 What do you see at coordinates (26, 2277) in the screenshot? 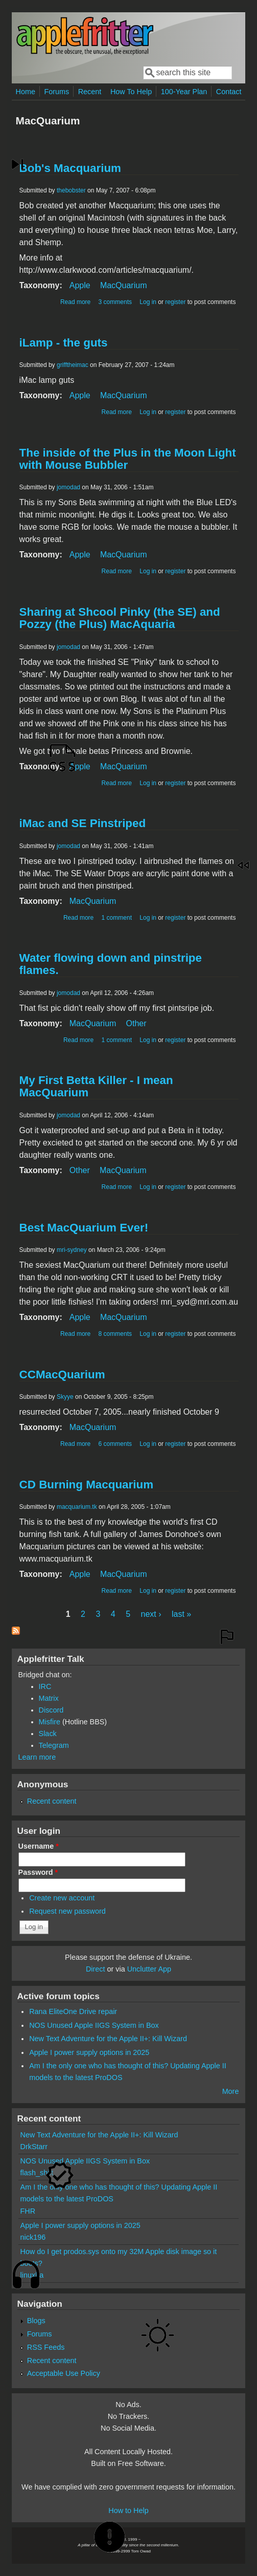
I see `access audio or voice support` at bounding box center [26, 2277].